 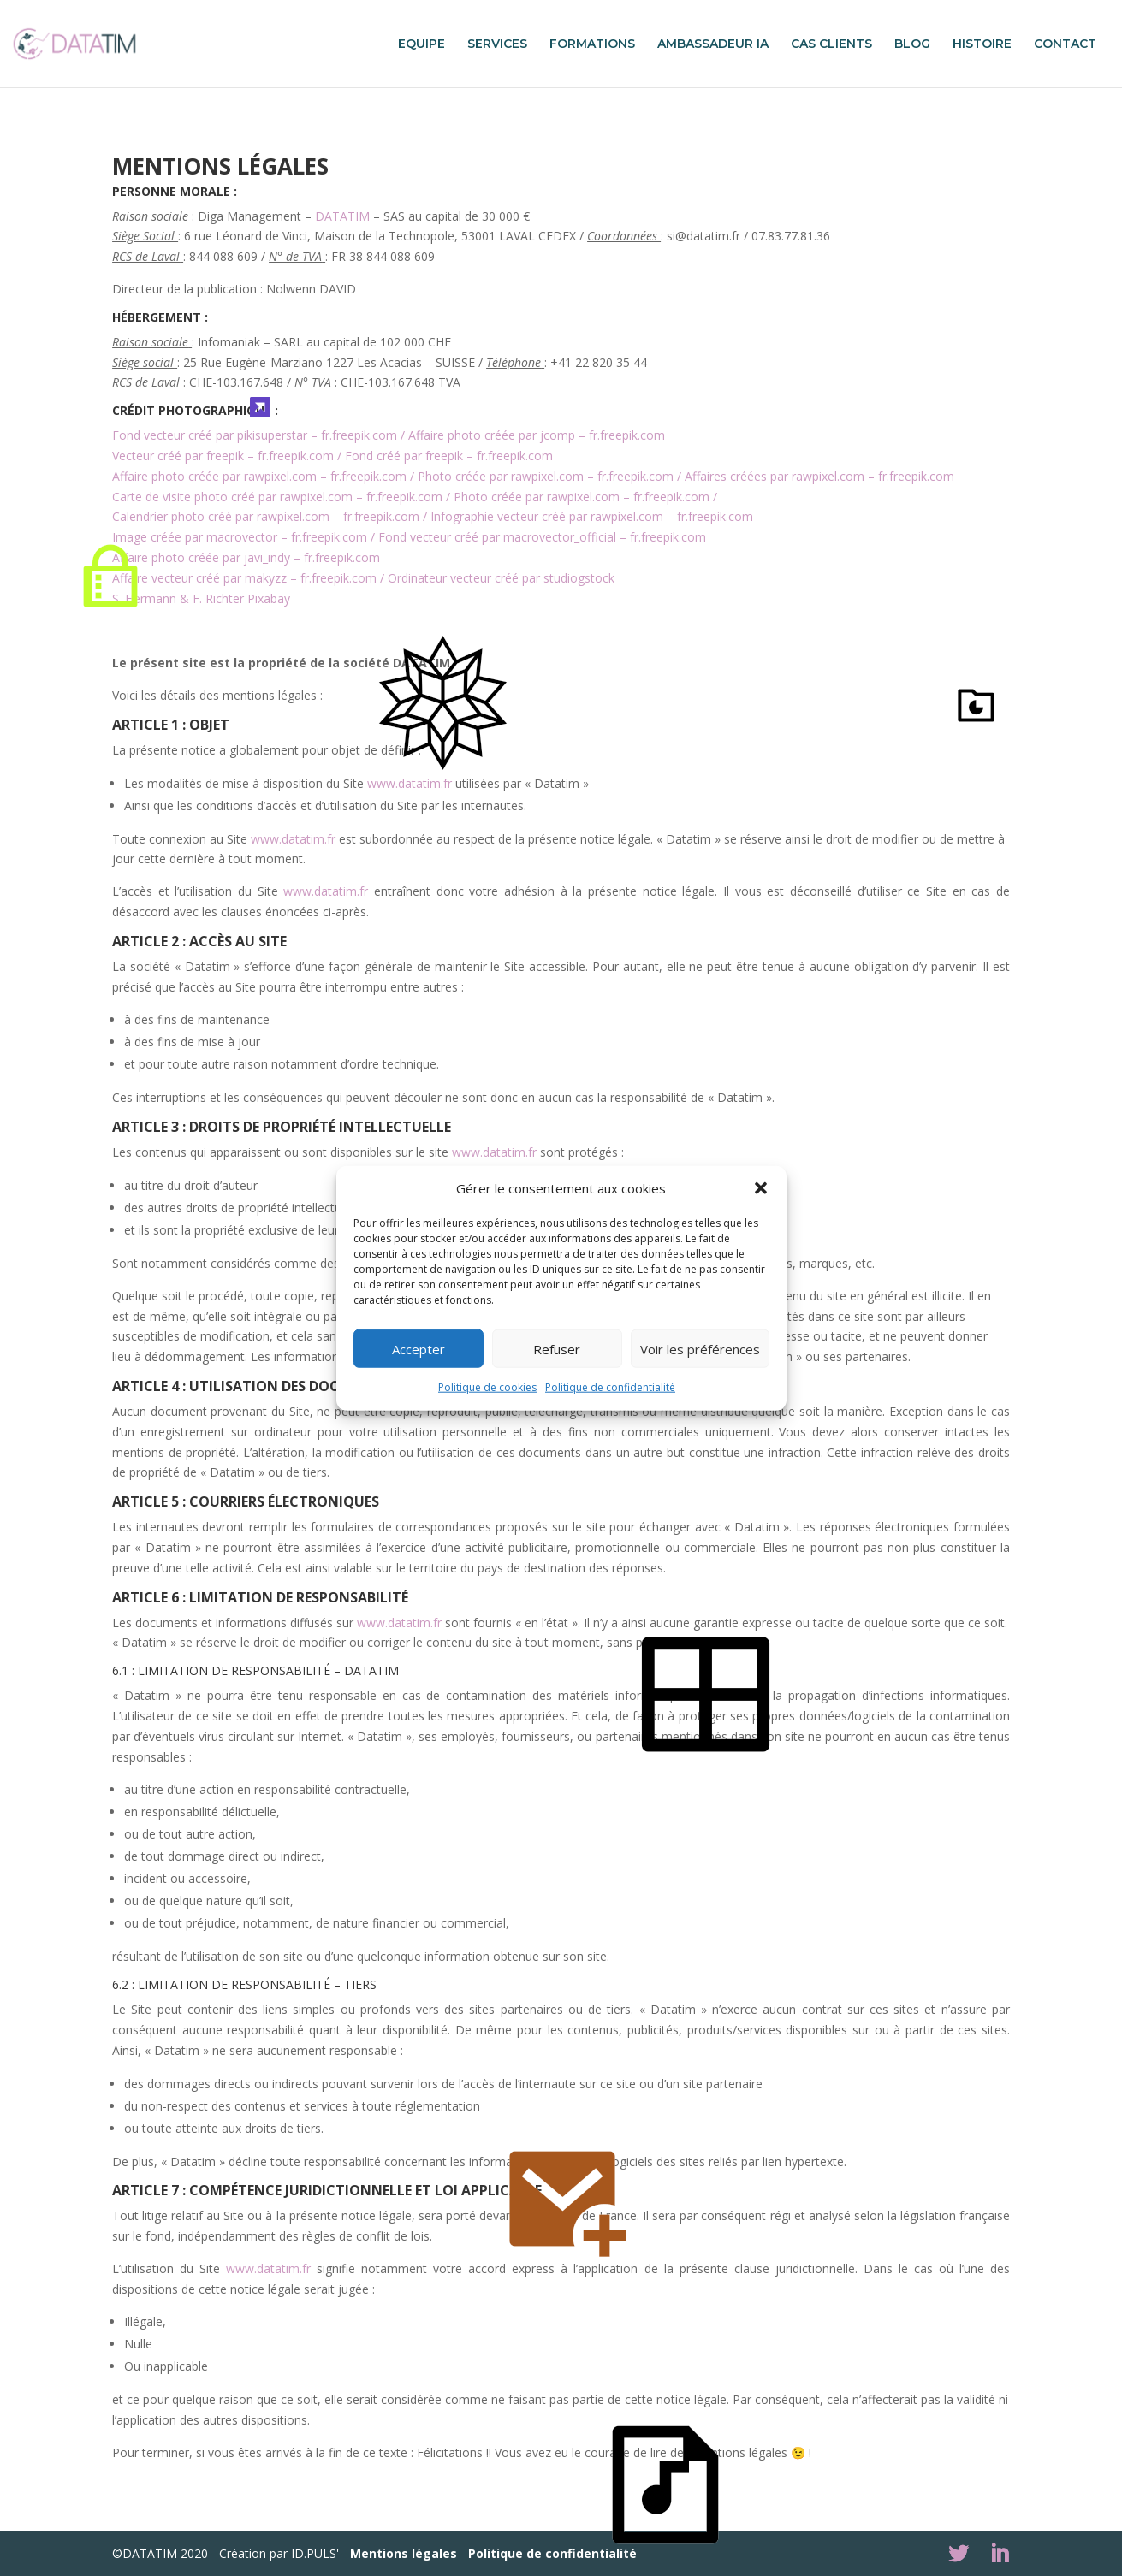 I want to click on open link in new window or tab, so click(x=260, y=407).